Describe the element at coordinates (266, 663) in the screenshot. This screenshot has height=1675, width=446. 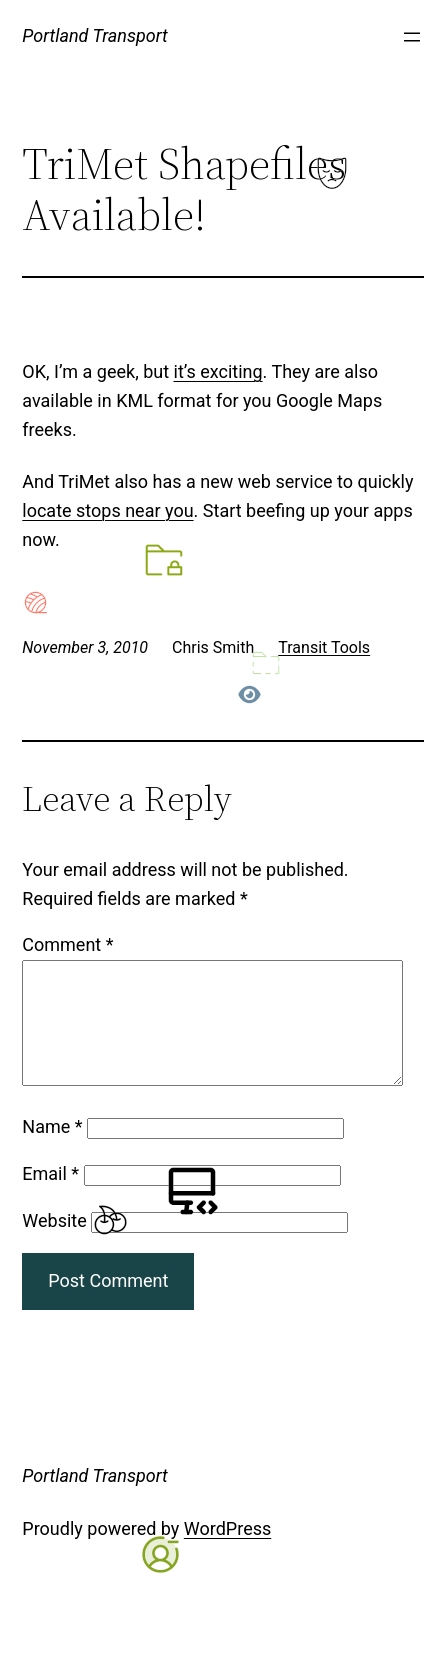
I see `create a new folder` at that location.